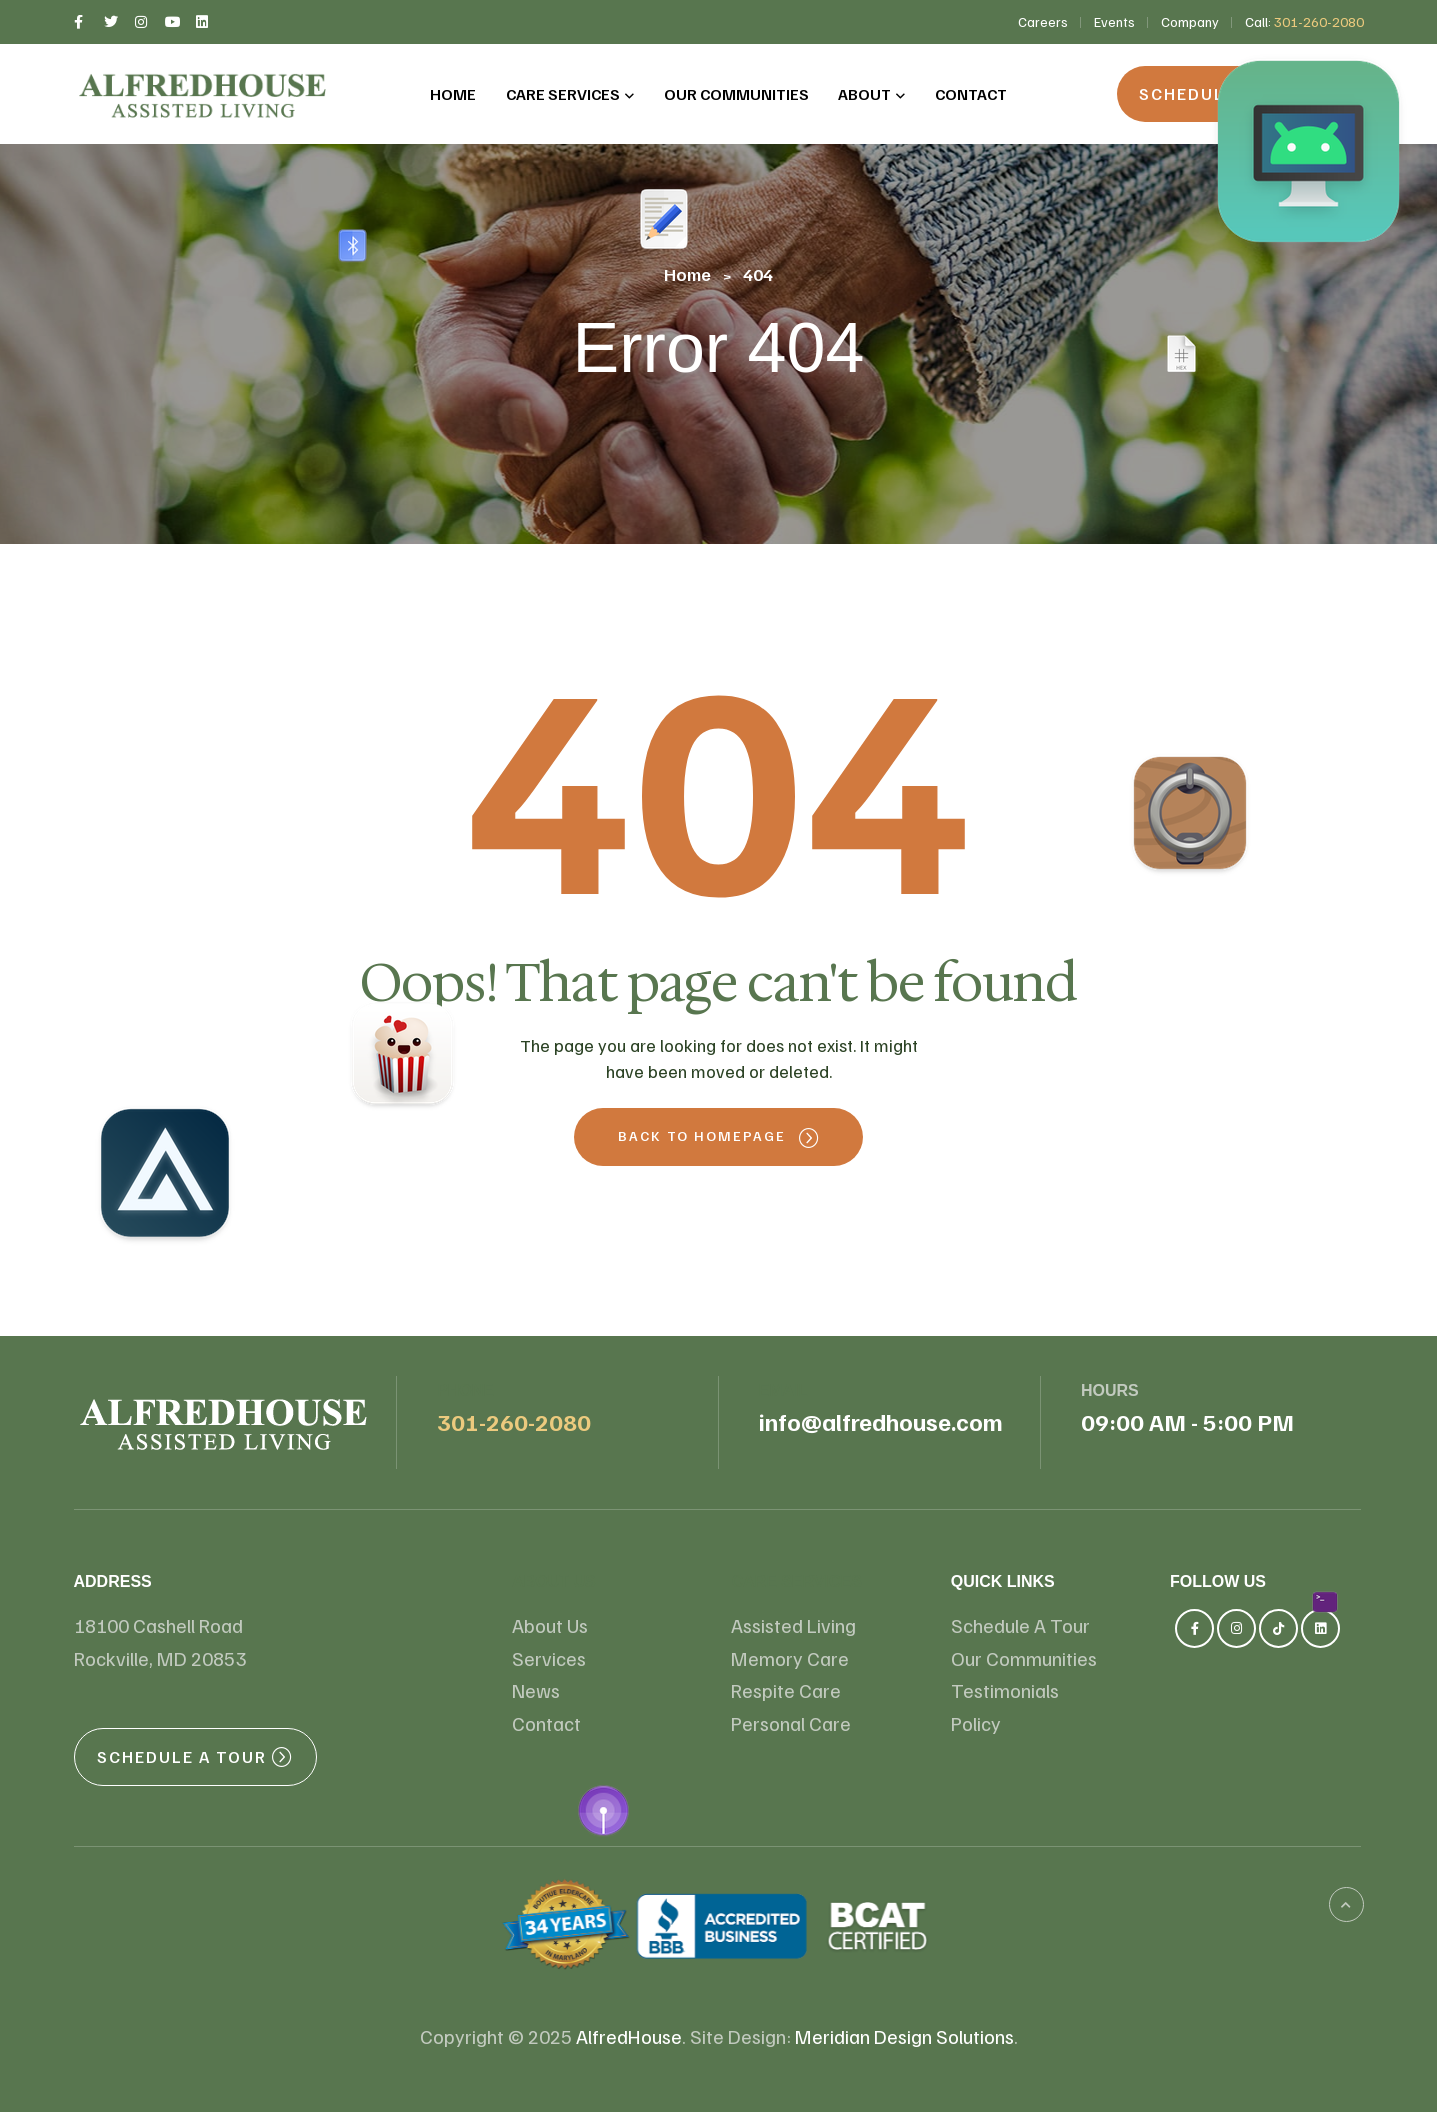  I want to click on open popcorn time streaming app, so click(402, 1053).